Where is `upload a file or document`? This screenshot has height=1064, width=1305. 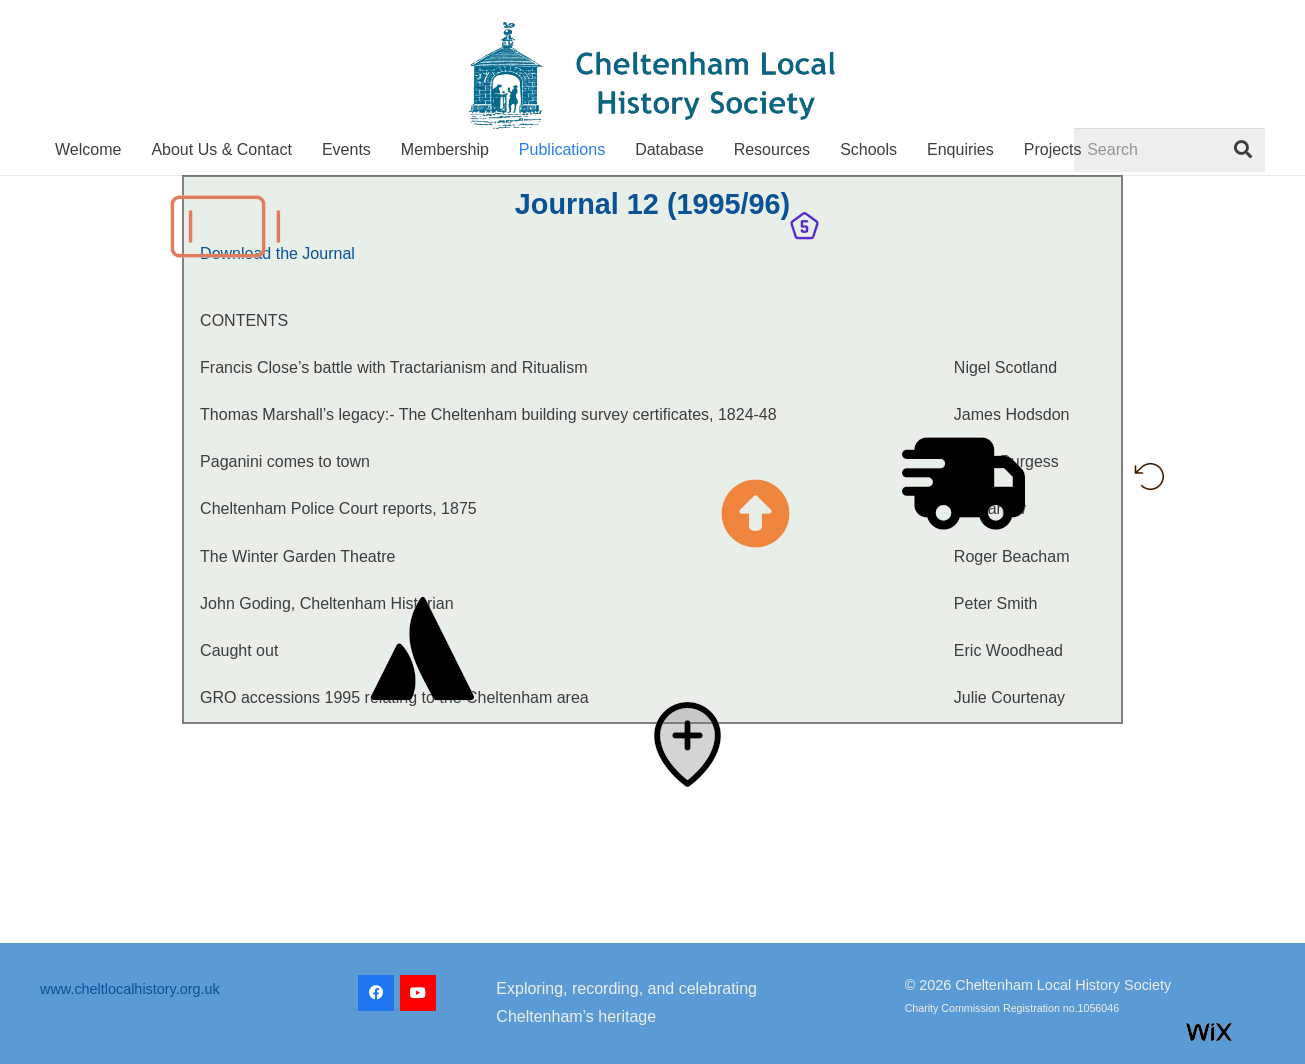
upload a file or document is located at coordinates (755, 513).